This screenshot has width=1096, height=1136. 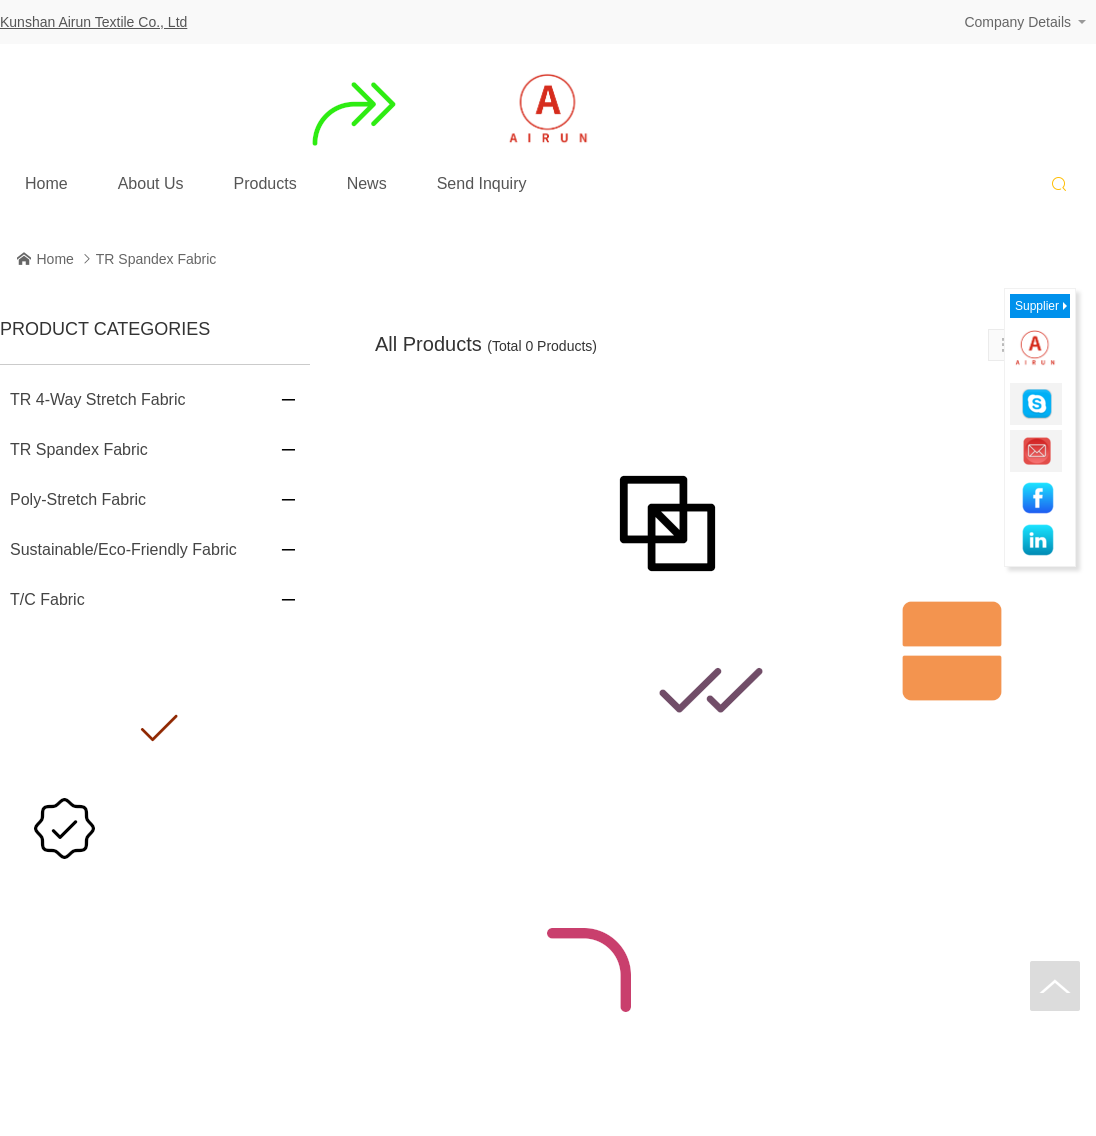 I want to click on indicates multiple items completed or verified, so click(x=711, y=692).